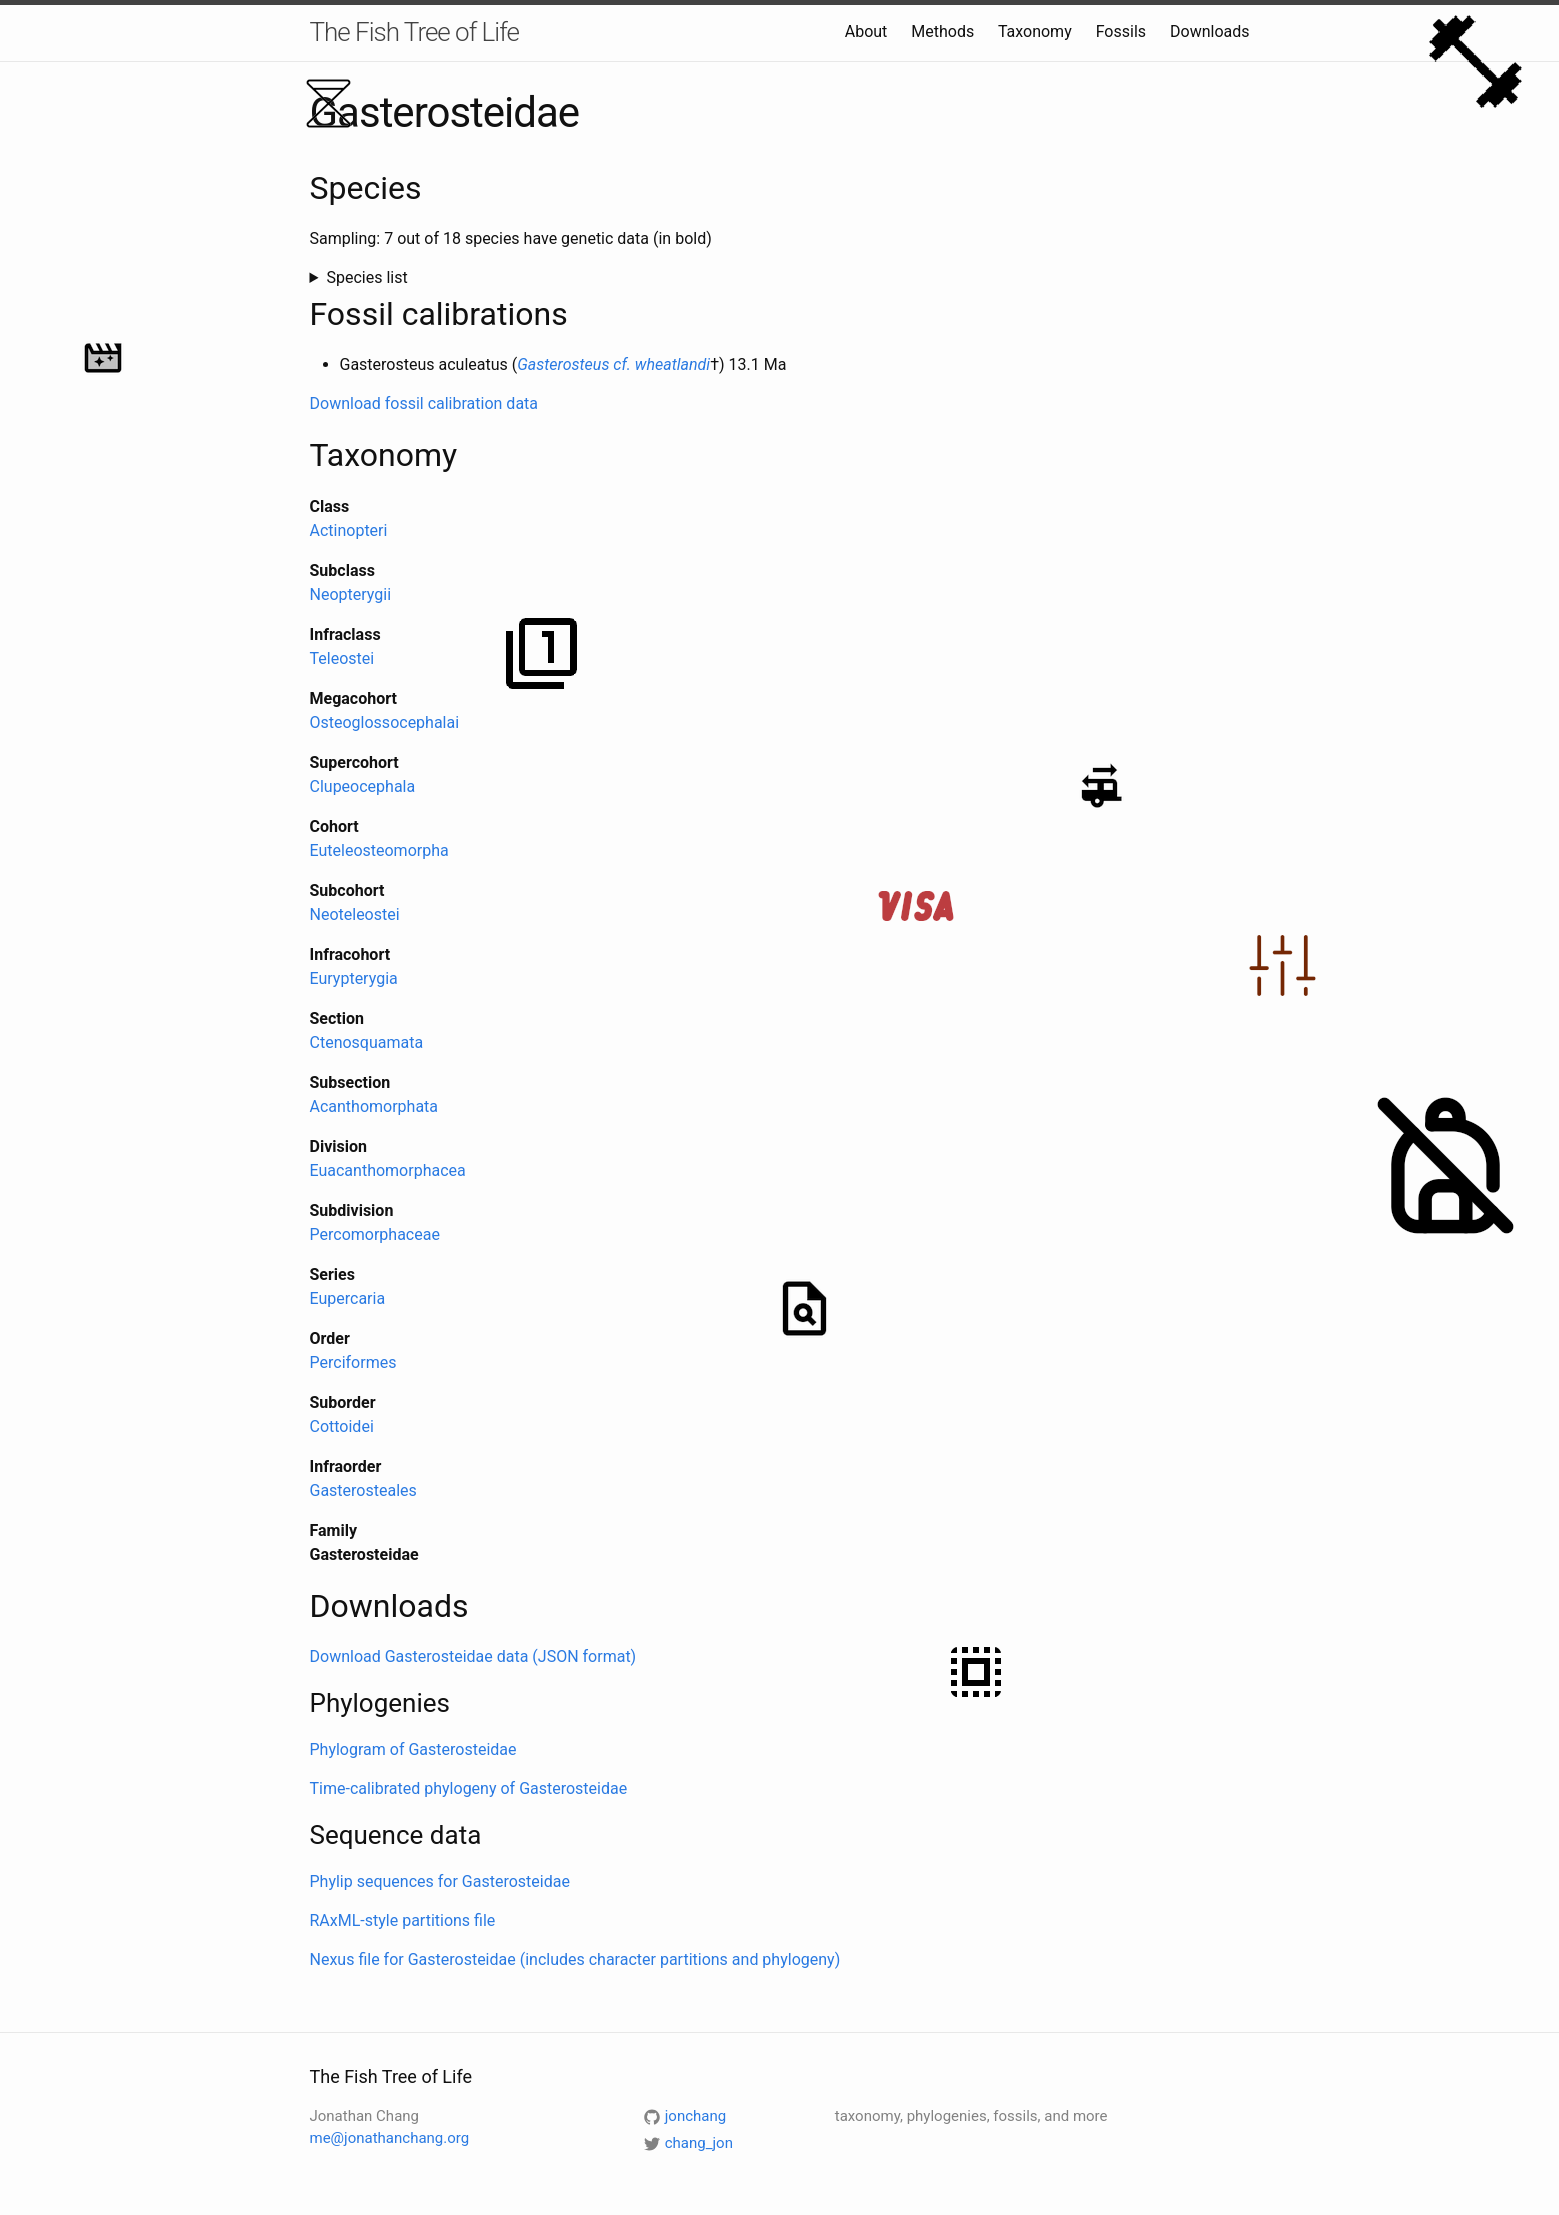  Describe the element at coordinates (328, 103) in the screenshot. I see `indicates high time remaining` at that location.